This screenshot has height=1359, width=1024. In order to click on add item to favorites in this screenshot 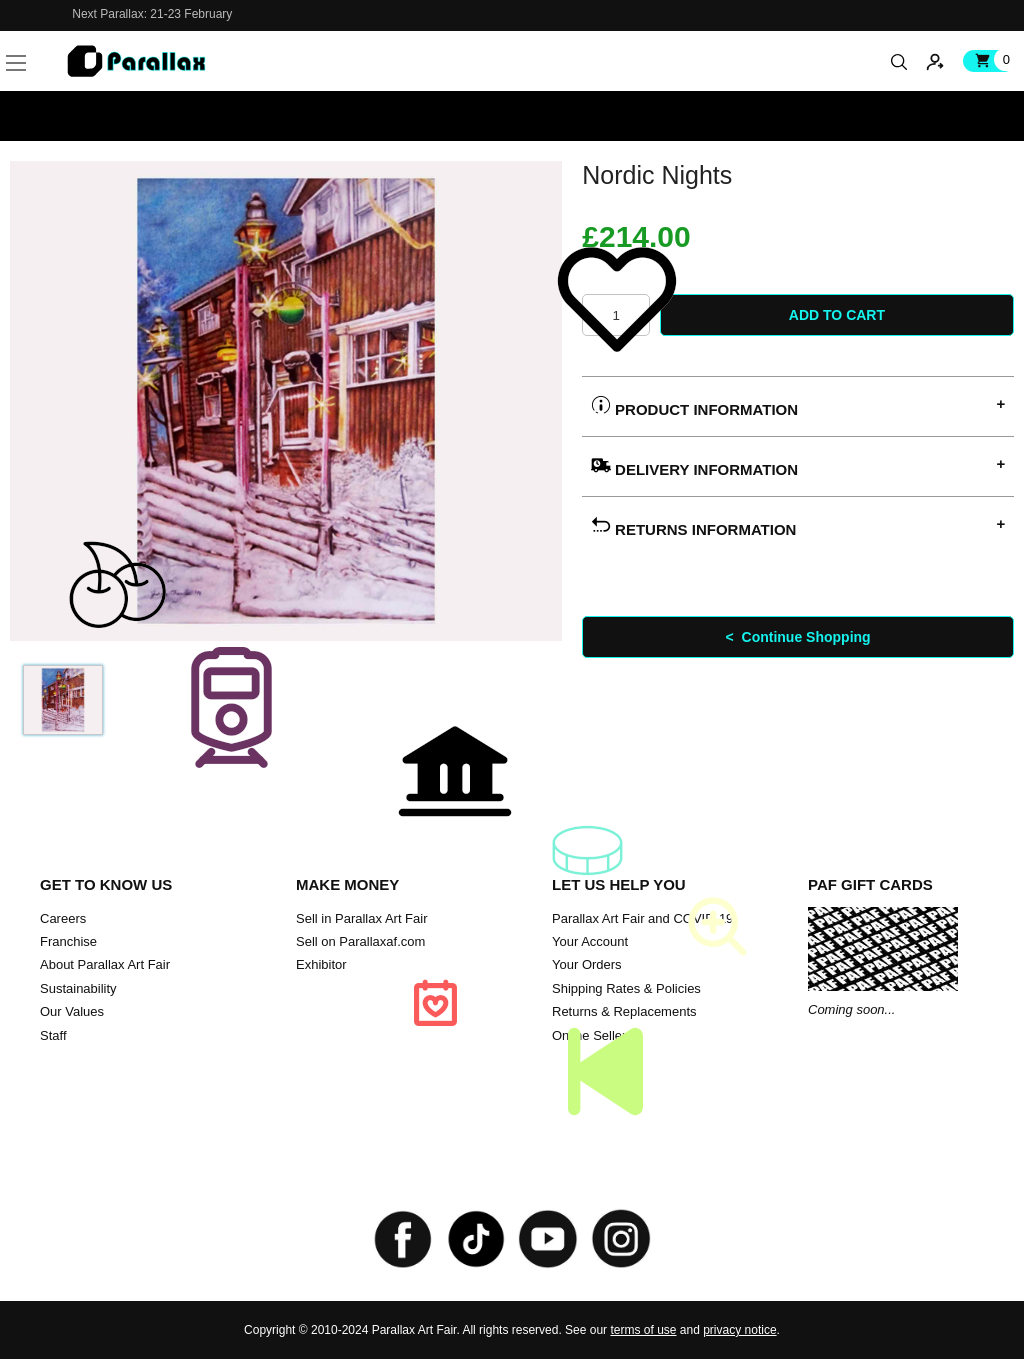, I will do `click(617, 299)`.